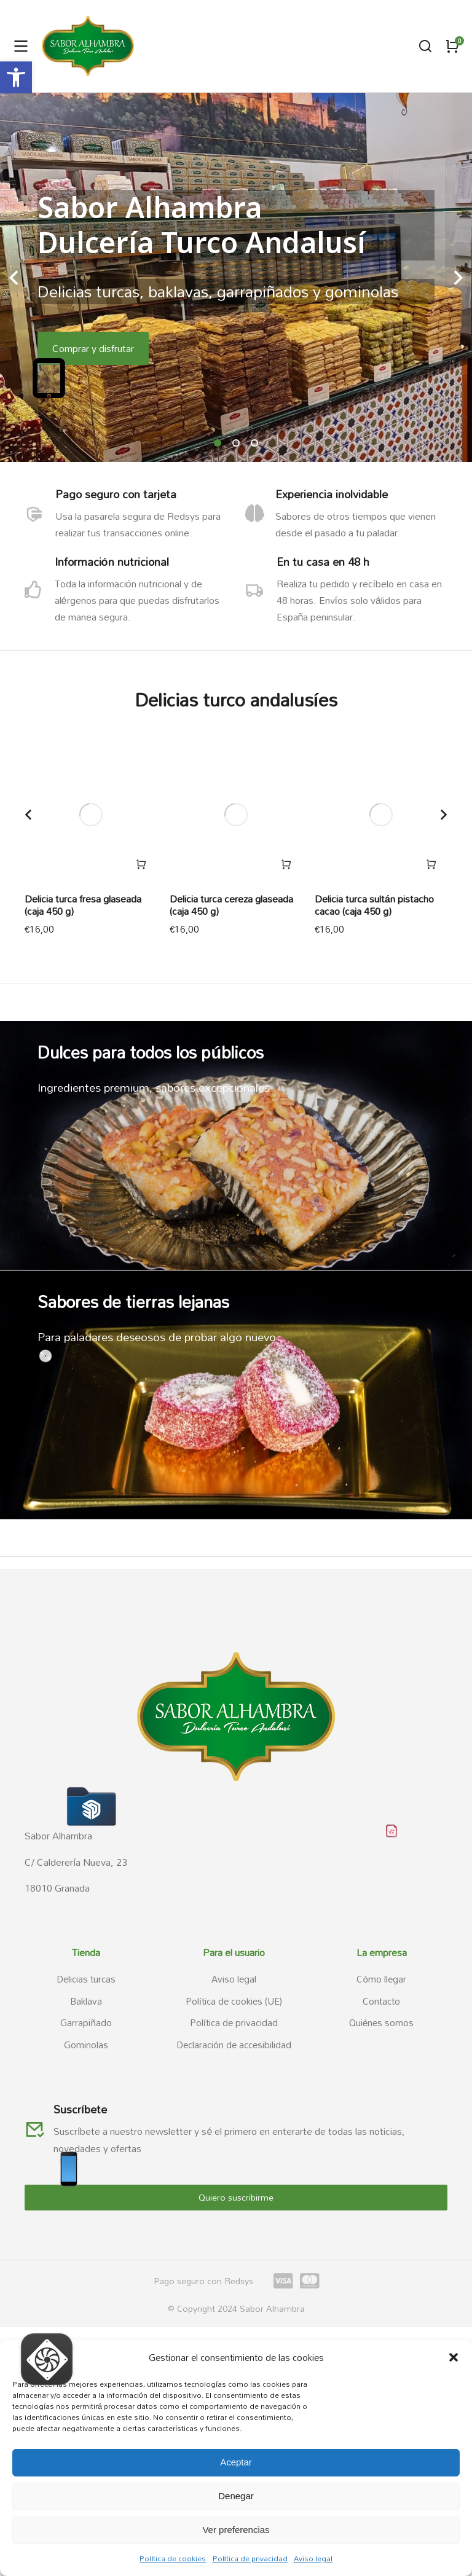  I want to click on indicates a connected iPhone device, so click(69, 2169).